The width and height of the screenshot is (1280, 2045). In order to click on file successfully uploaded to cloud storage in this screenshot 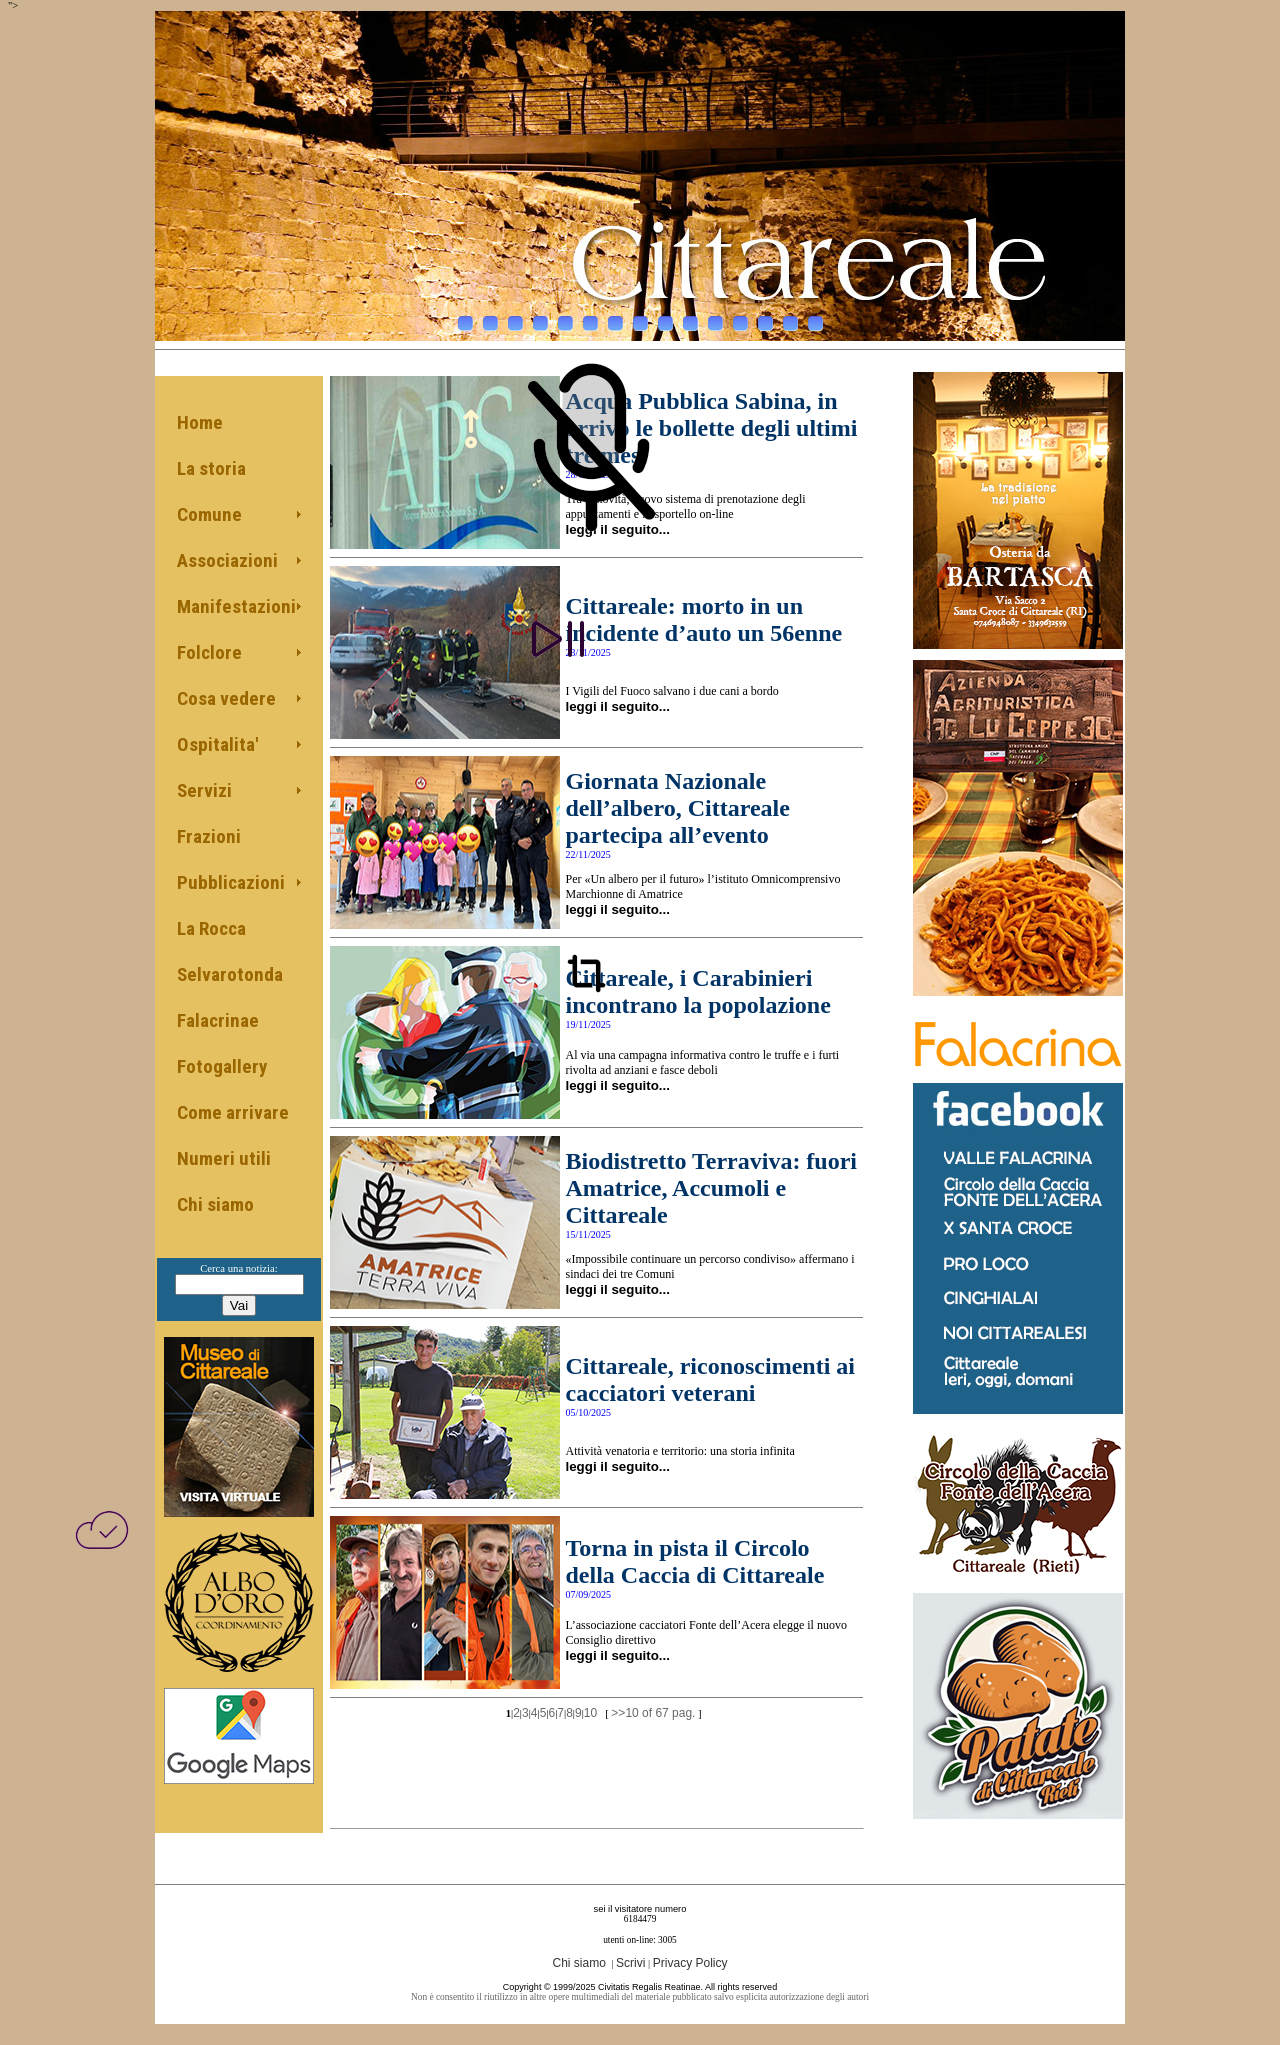, I will do `click(102, 1530)`.